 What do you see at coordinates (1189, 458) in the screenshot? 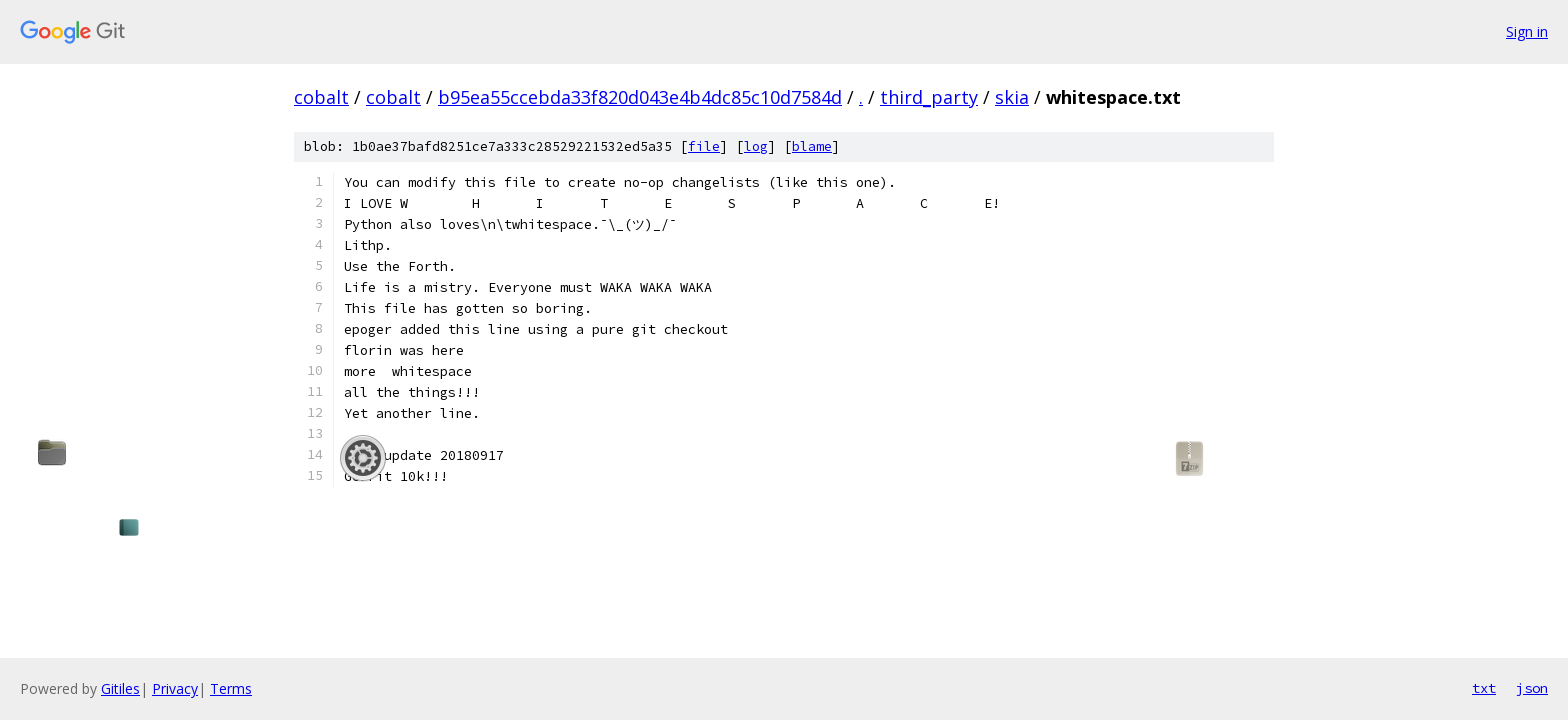
I see `a 7-zip compressed archive file` at bounding box center [1189, 458].